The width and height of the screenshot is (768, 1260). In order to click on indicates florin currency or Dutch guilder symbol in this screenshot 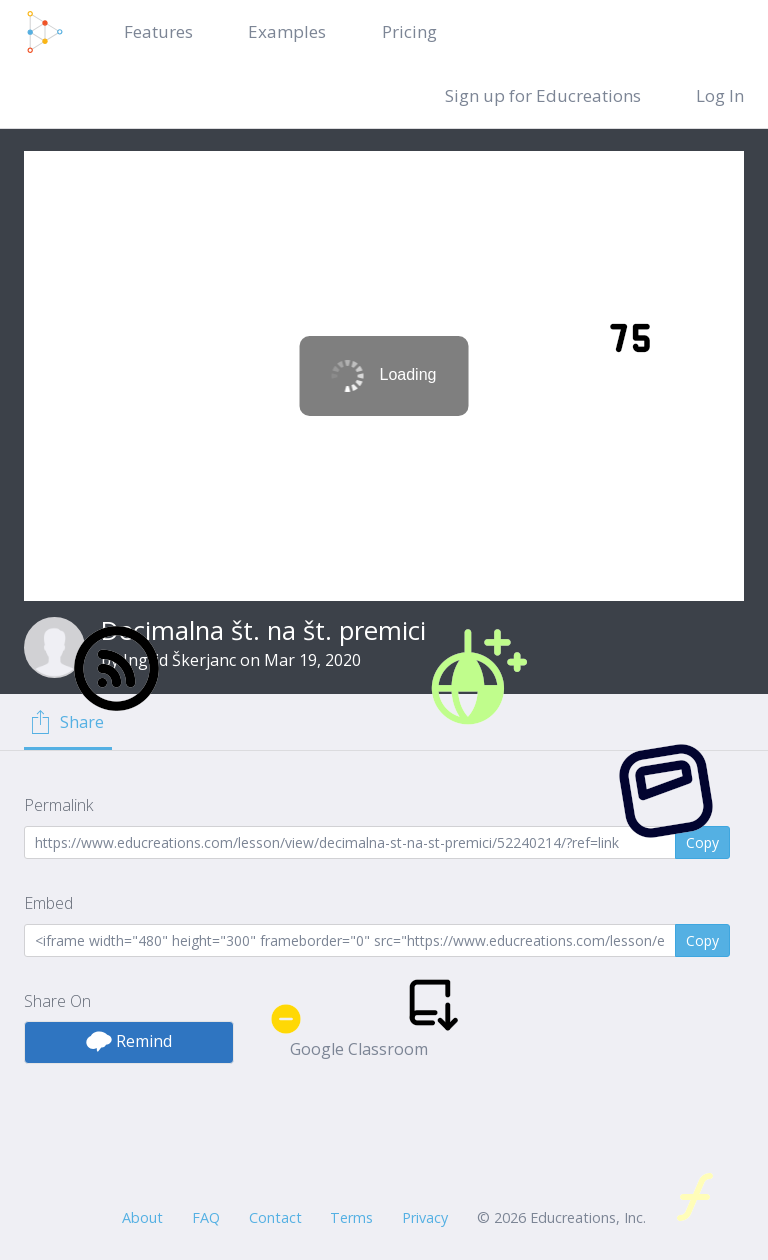, I will do `click(695, 1197)`.